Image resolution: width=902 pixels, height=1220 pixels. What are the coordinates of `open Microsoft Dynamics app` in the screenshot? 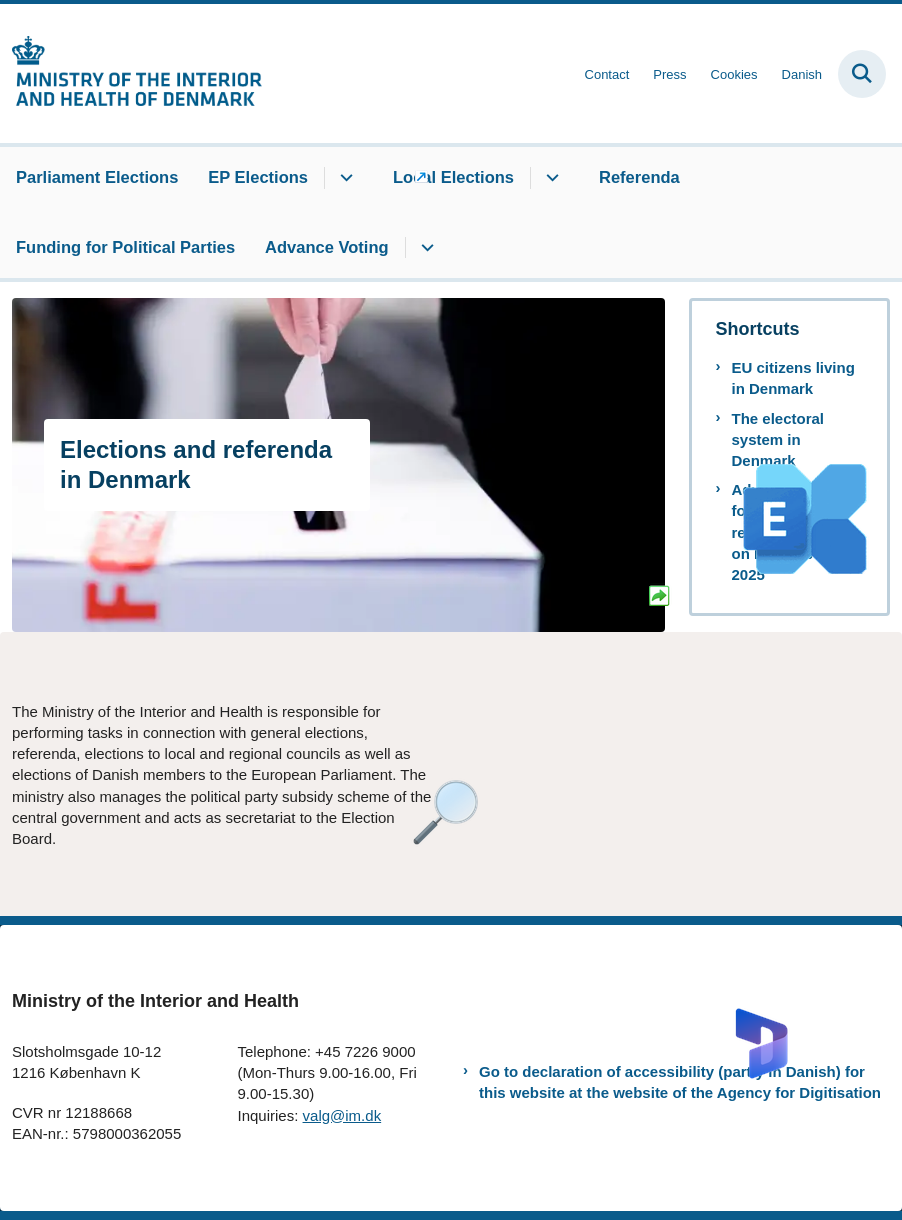 It's located at (762, 1043).